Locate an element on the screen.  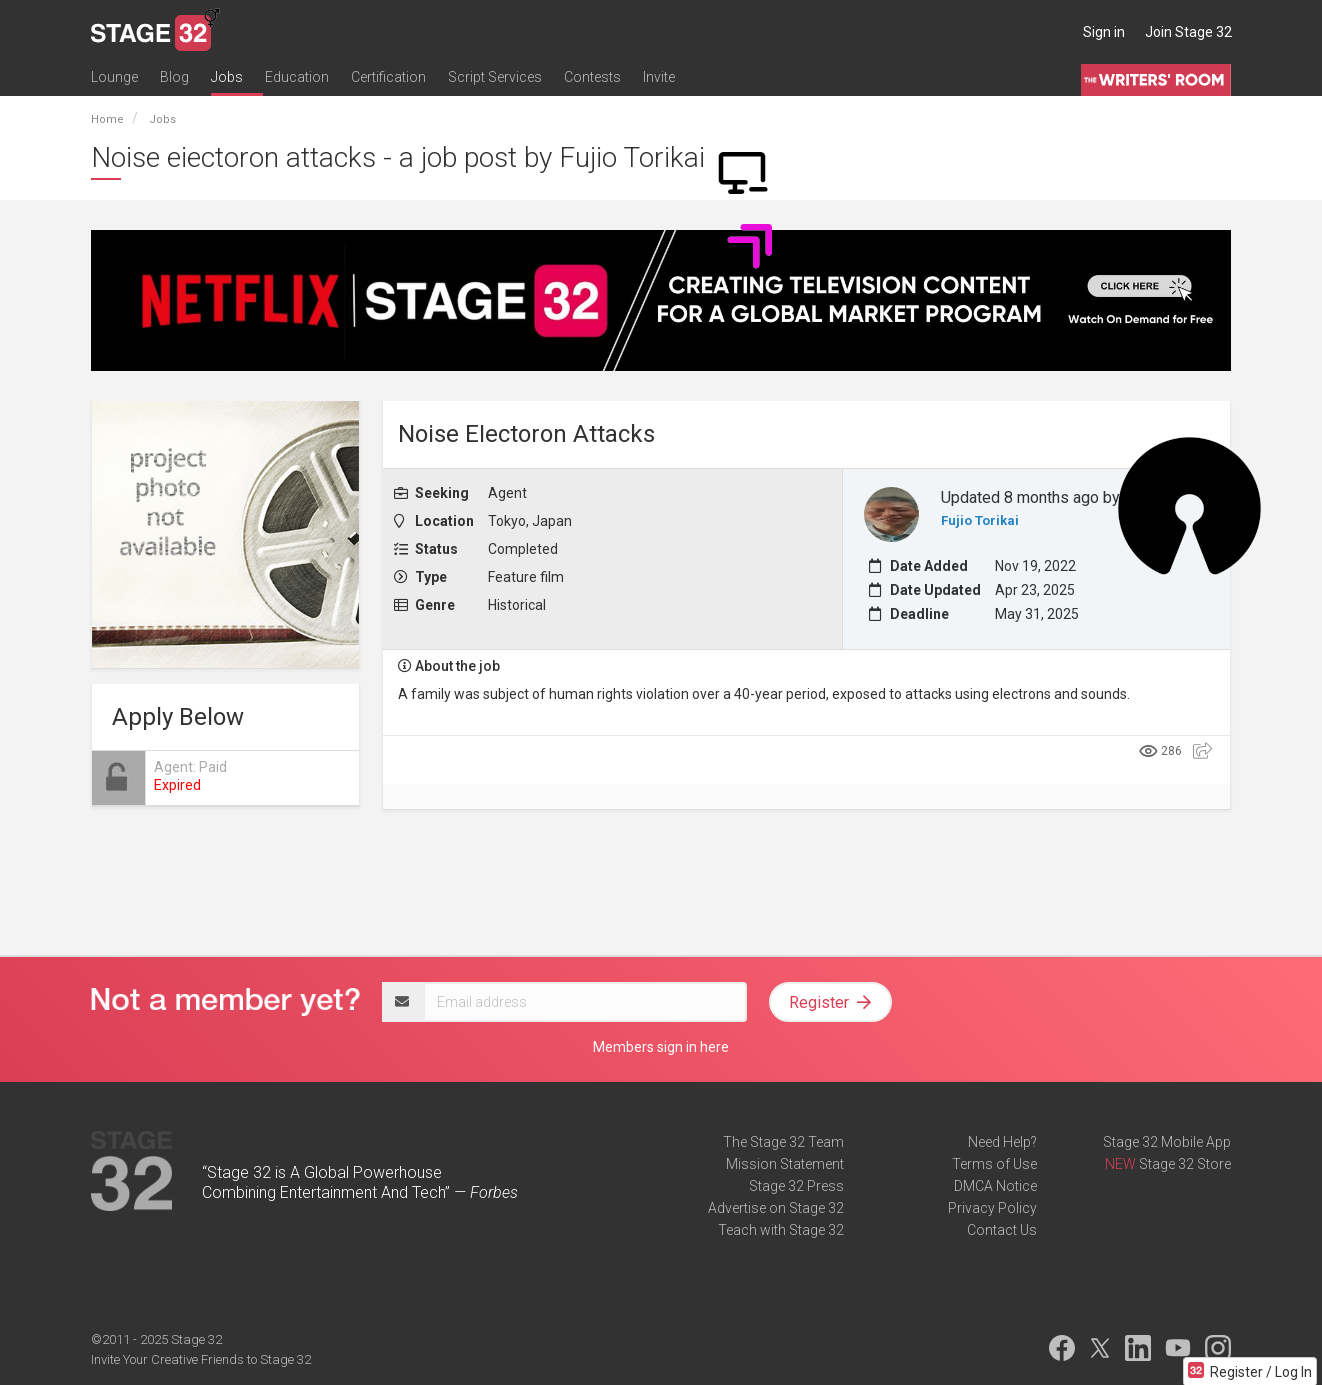
remove a desktop device from your account is located at coordinates (742, 173).